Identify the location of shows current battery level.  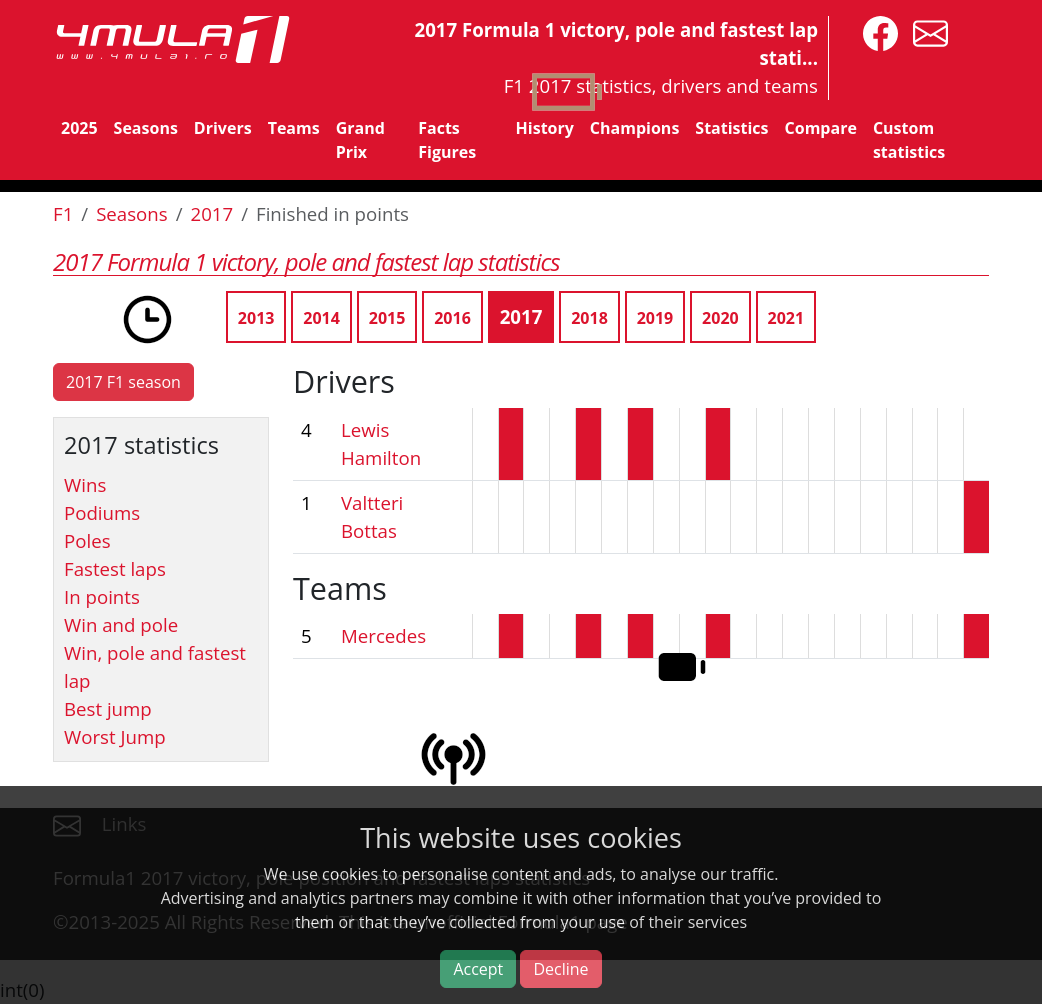
(682, 667).